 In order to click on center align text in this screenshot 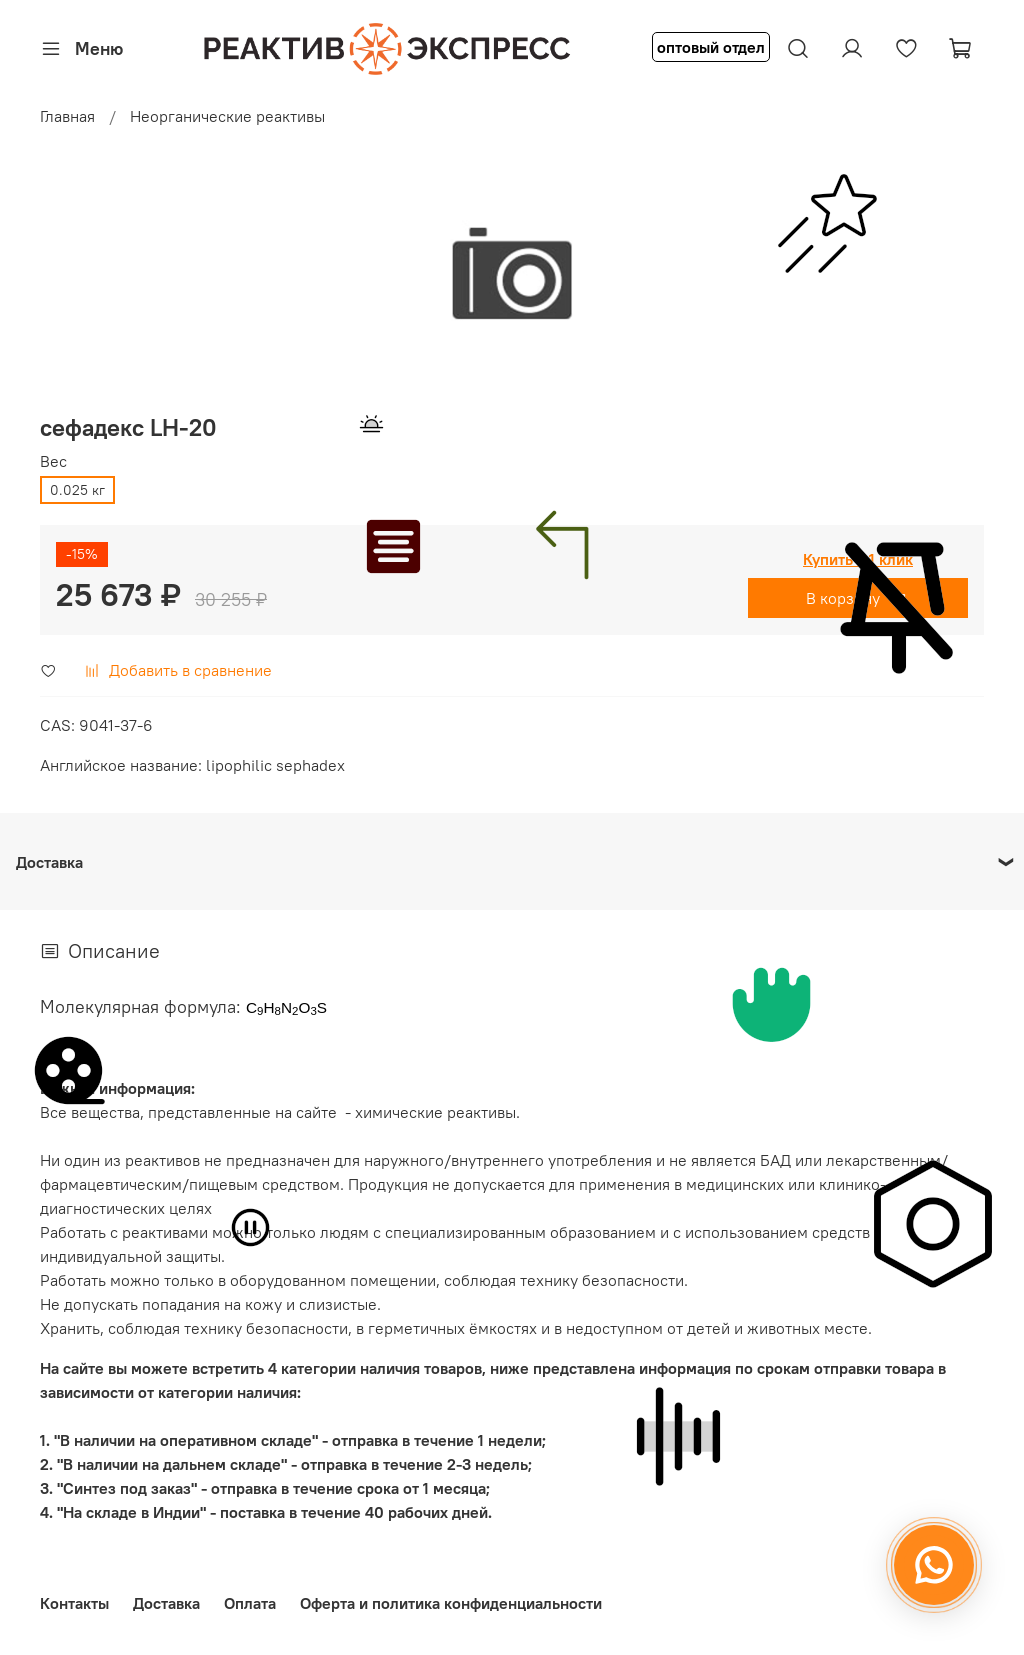, I will do `click(393, 546)`.